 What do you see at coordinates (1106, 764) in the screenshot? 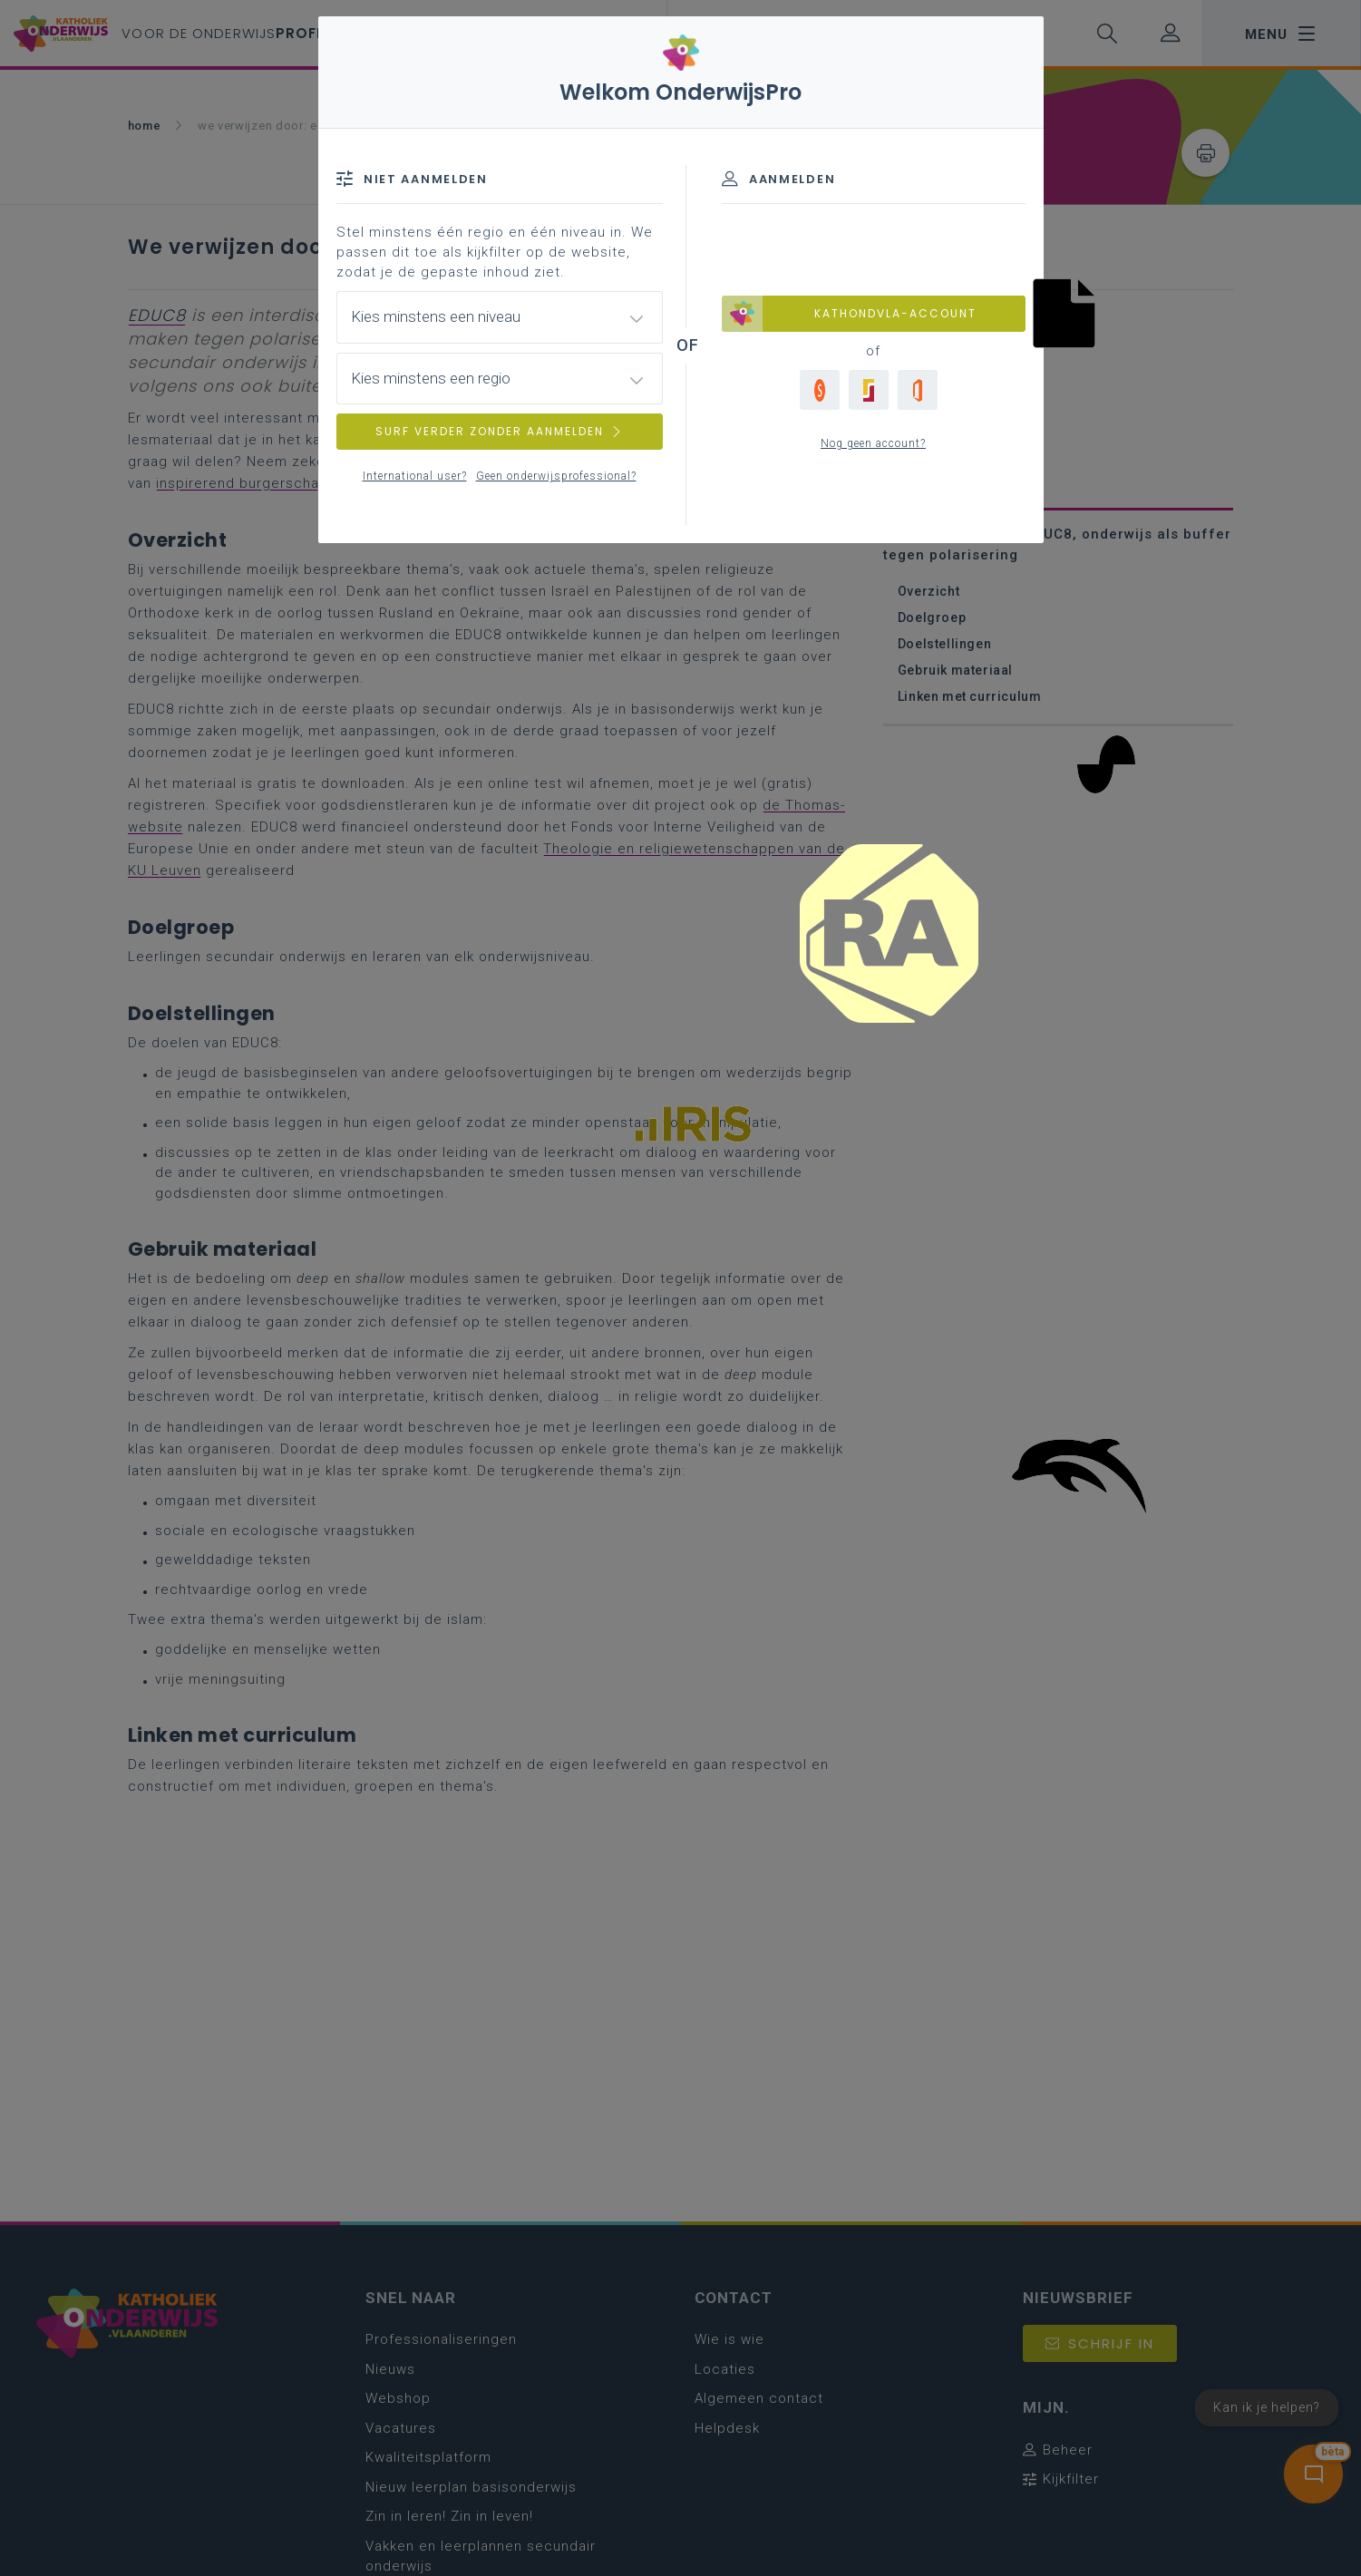
I see `open the suno ai music app` at bounding box center [1106, 764].